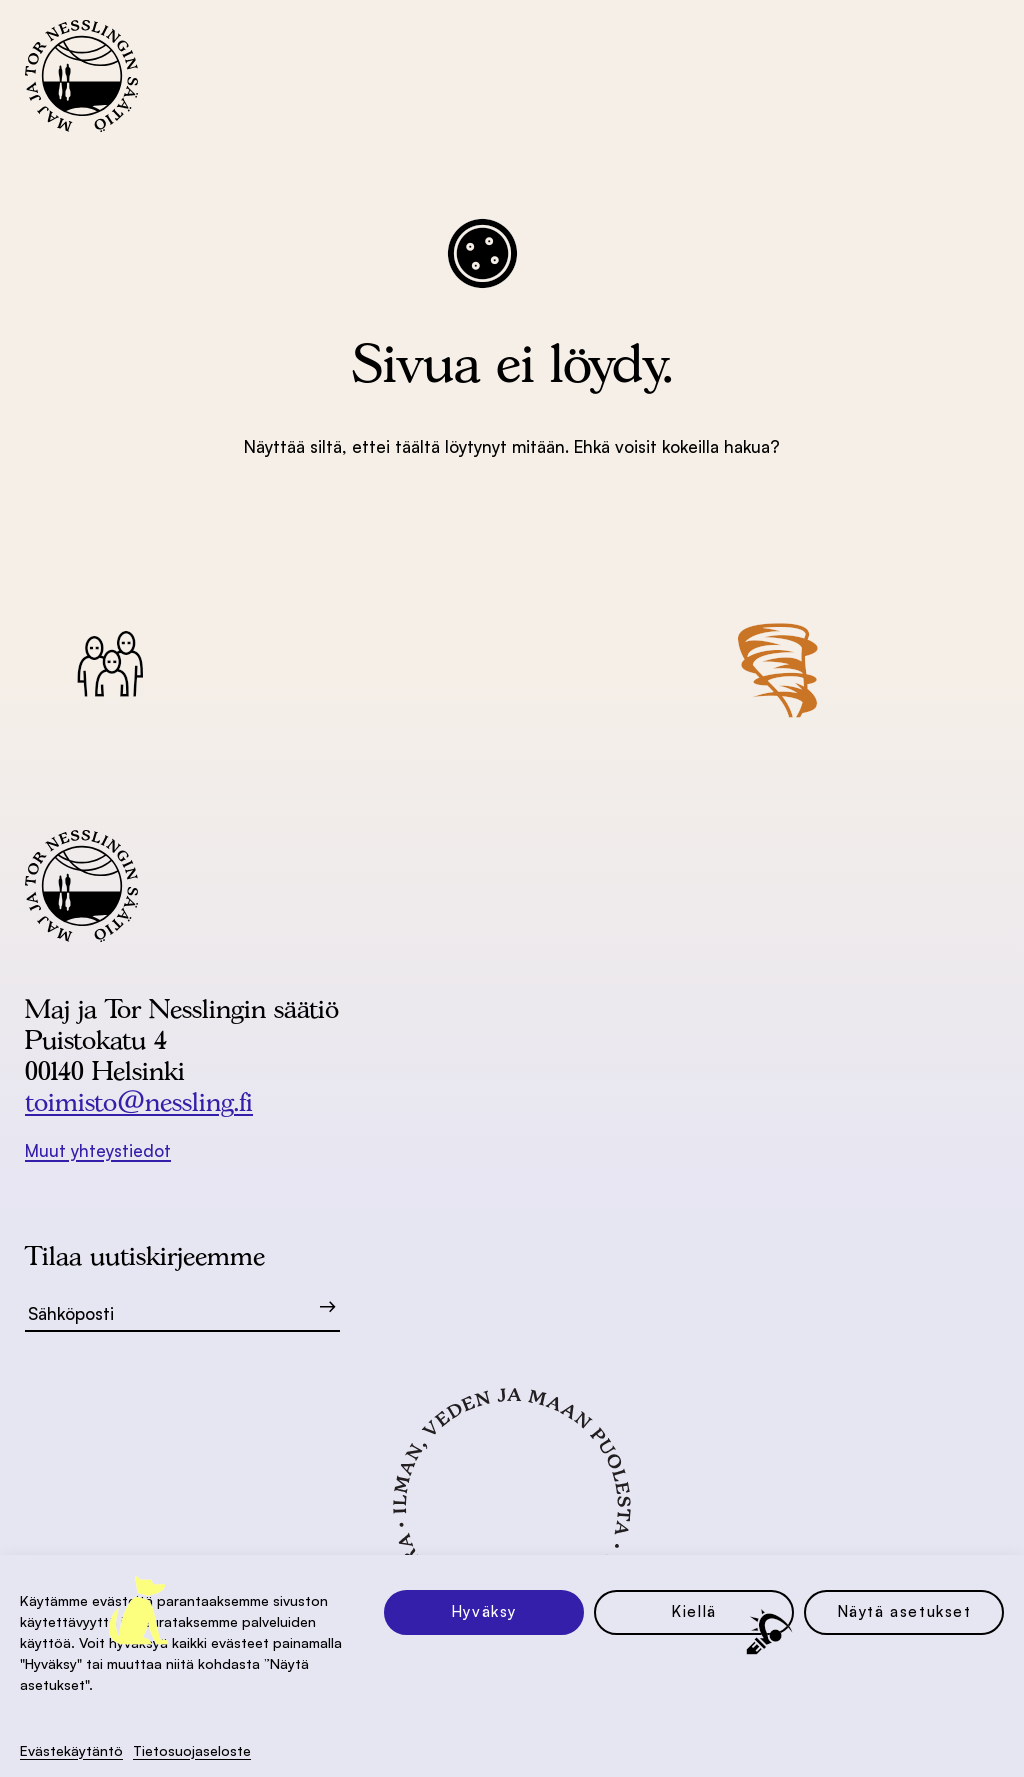  Describe the element at coordinates (110, 663) in the screenshot. I see `view your squad or team members` at that location.